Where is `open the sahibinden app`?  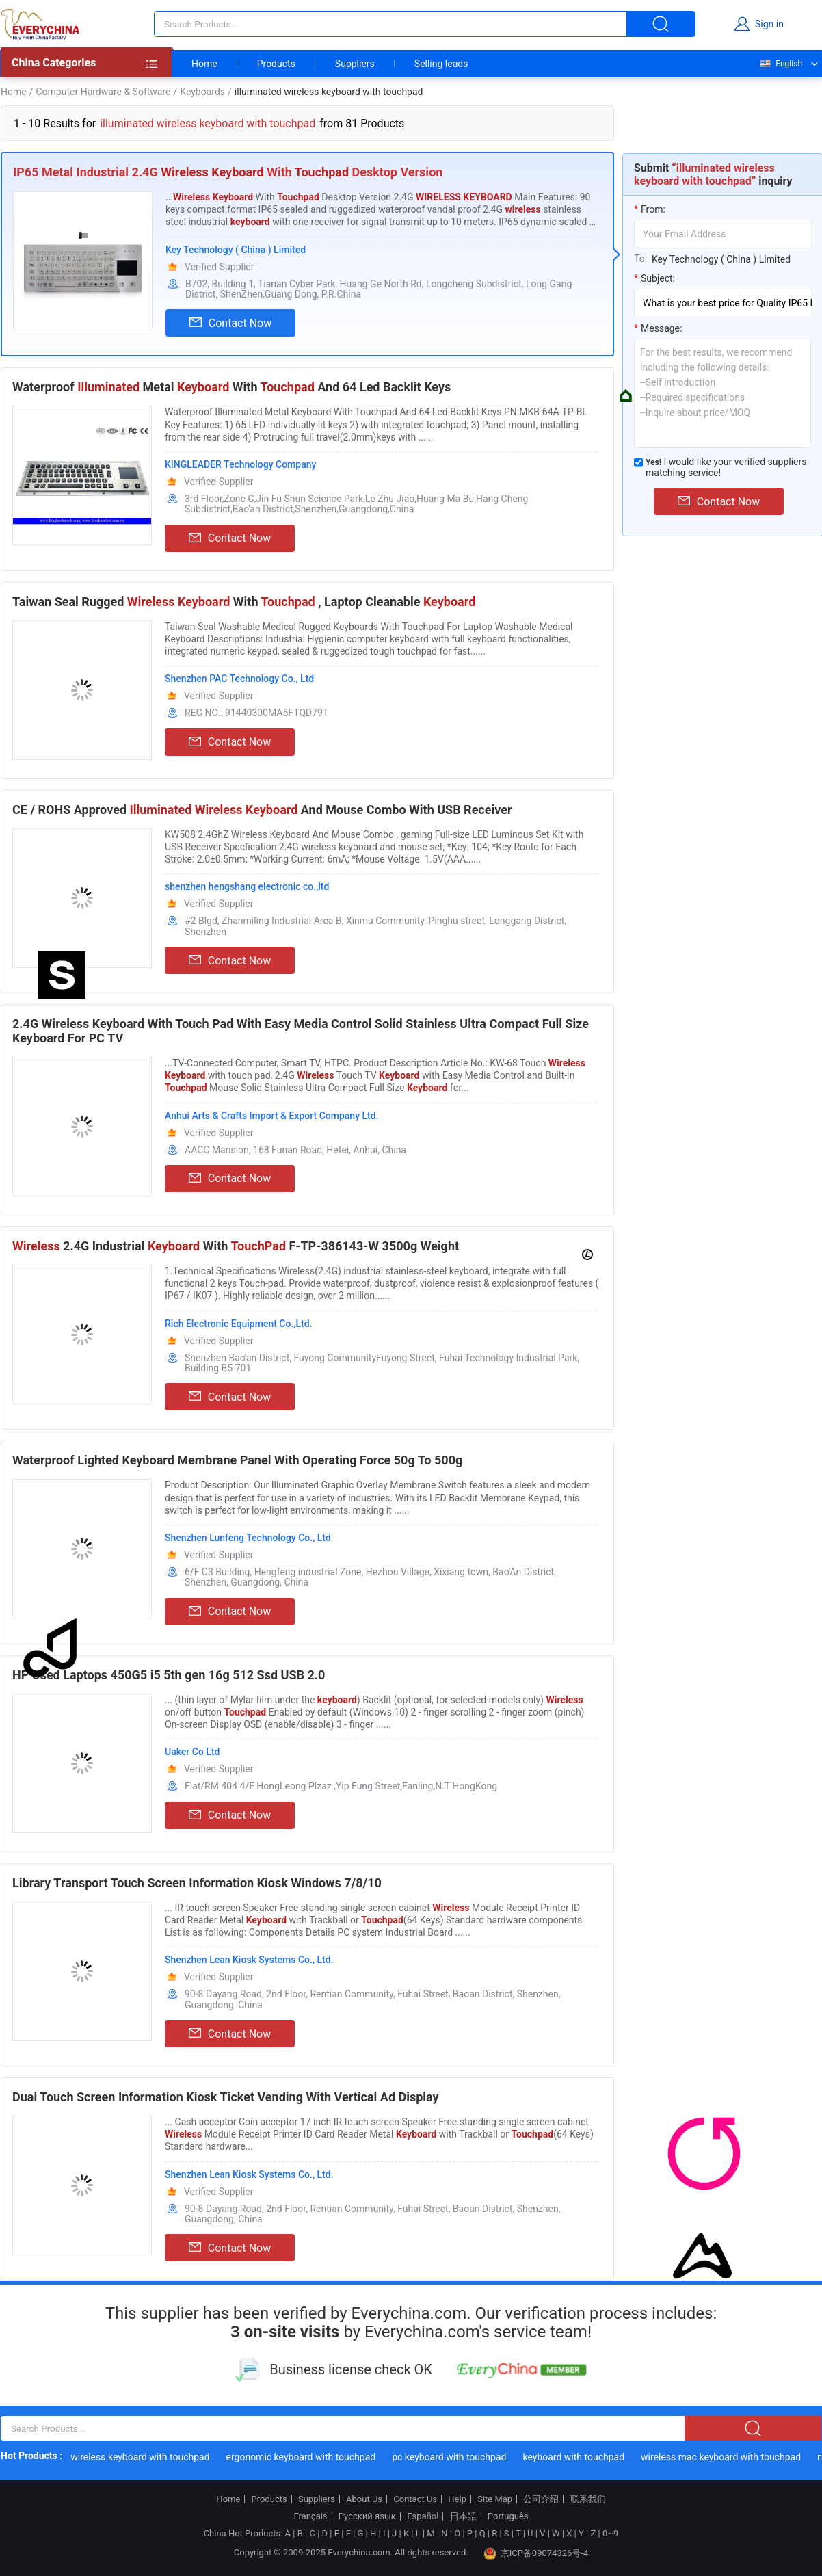 open the sahibinden app is located at coordinates (62, 975).